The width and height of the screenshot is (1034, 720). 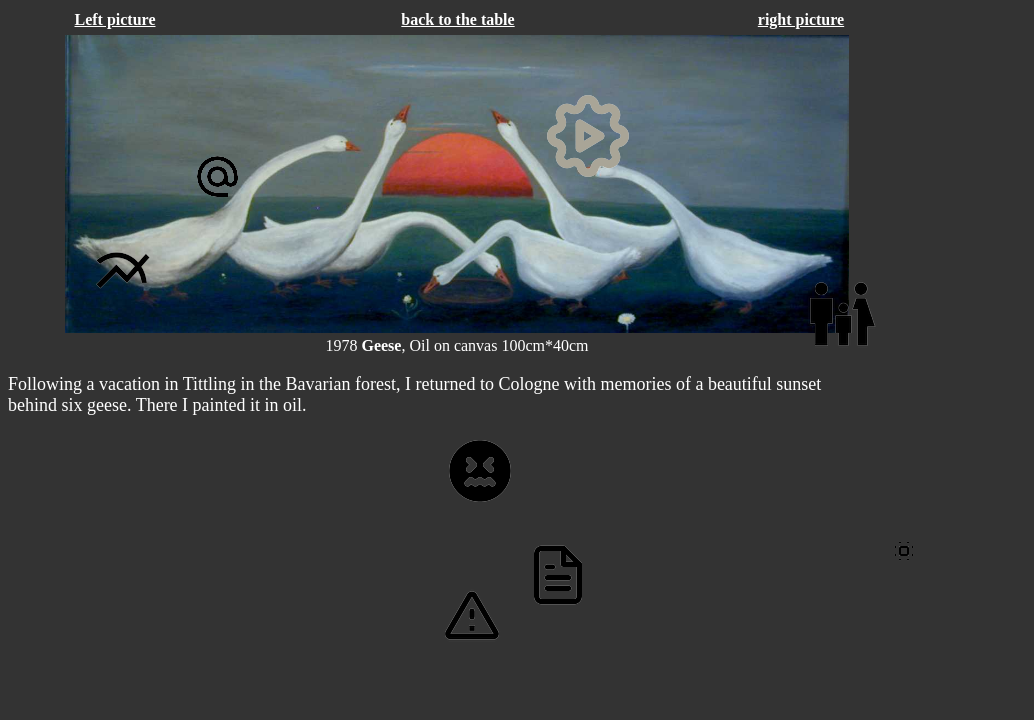 I want to click on view document contents, so click(x=558, y=575).